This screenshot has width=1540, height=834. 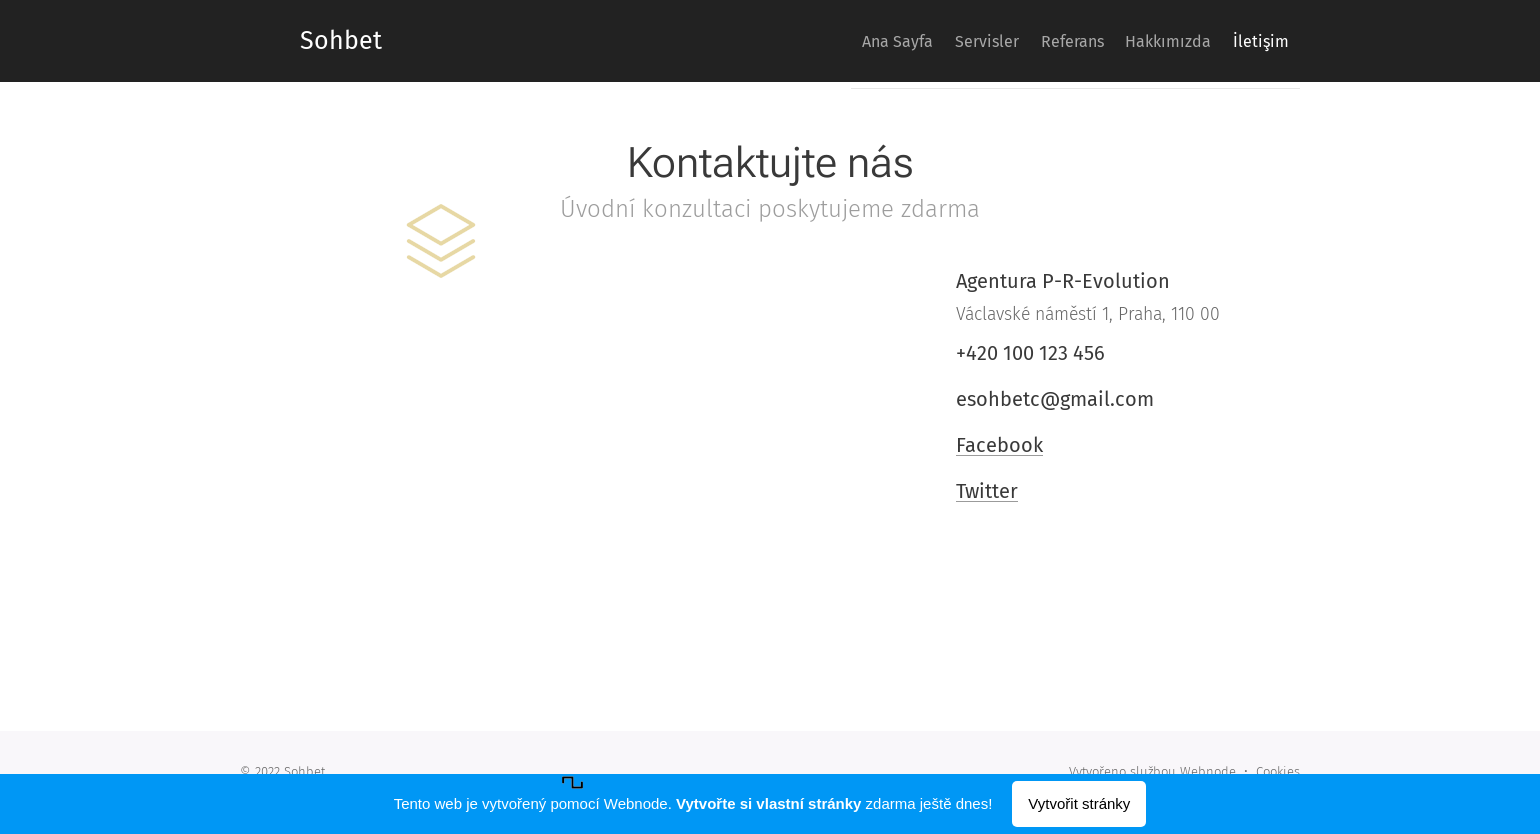 What do you see at coordinates (572, 782) in the screenshot?
I see `toggle square wave audio output` at bounding box center [572, 782].